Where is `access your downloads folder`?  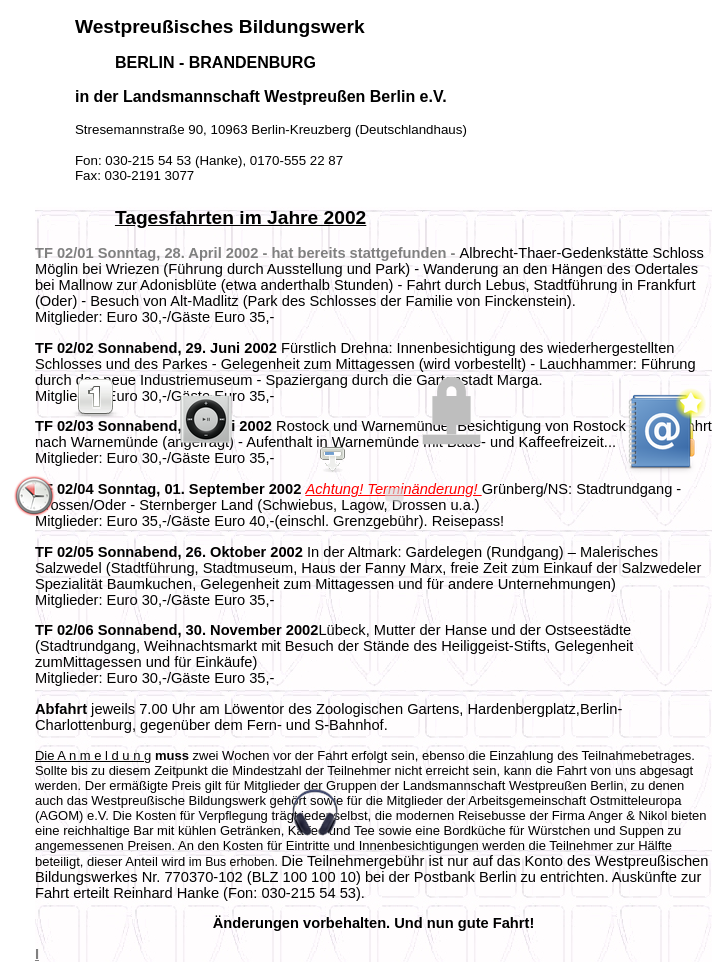 access your downloads folder is located at coordinates (332, 459).